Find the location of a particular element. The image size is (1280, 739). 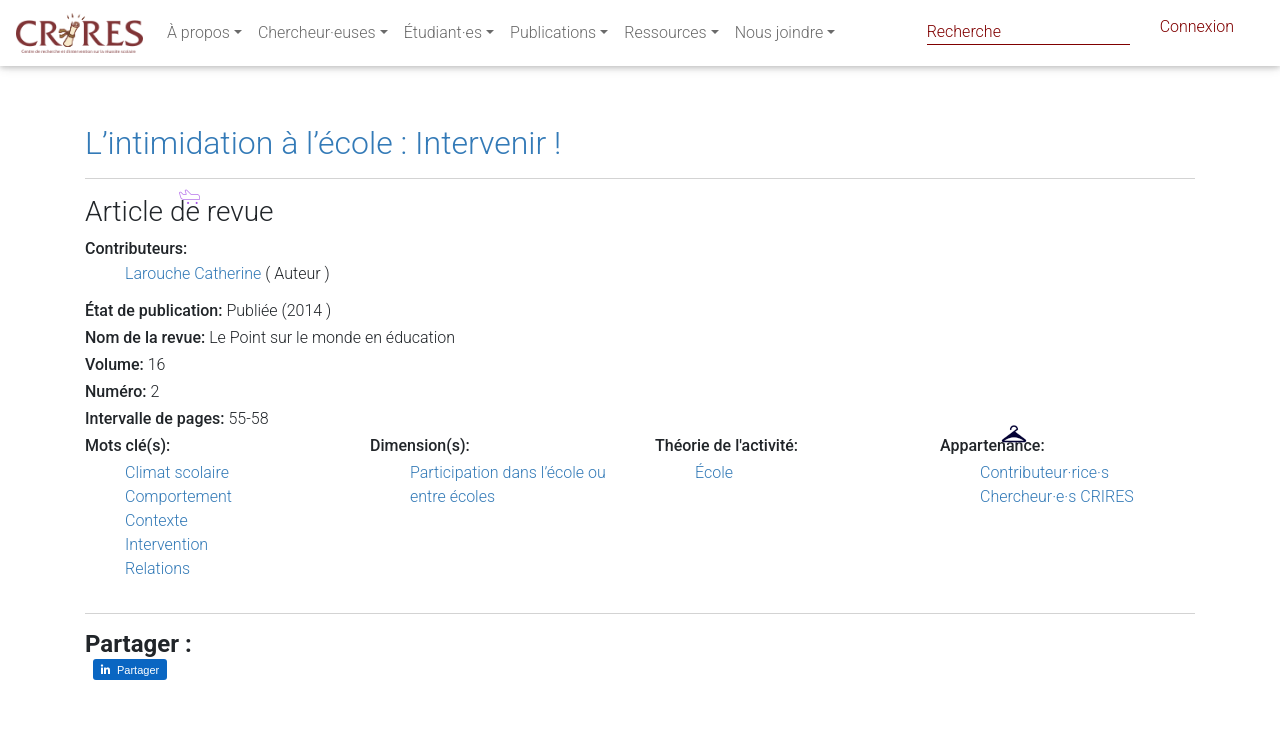

access wardrobe or clothing options is located at coordinates (1014, 435).